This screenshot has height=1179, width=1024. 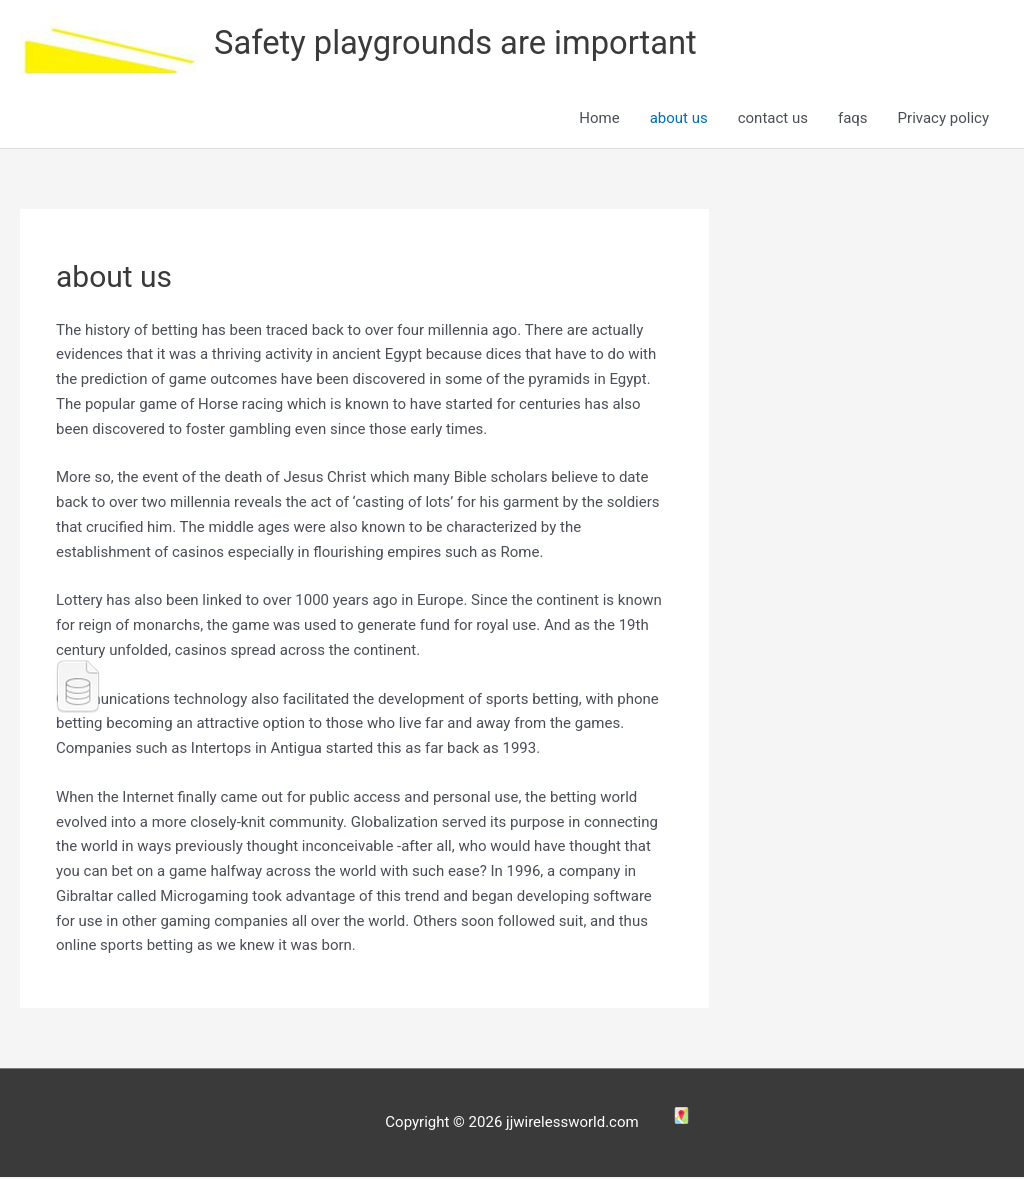 What do you see at coordinates (681, 1115) in the screenshot?
I see `open a GPX file containing GPS route data` at bounding box center [681, 1115].